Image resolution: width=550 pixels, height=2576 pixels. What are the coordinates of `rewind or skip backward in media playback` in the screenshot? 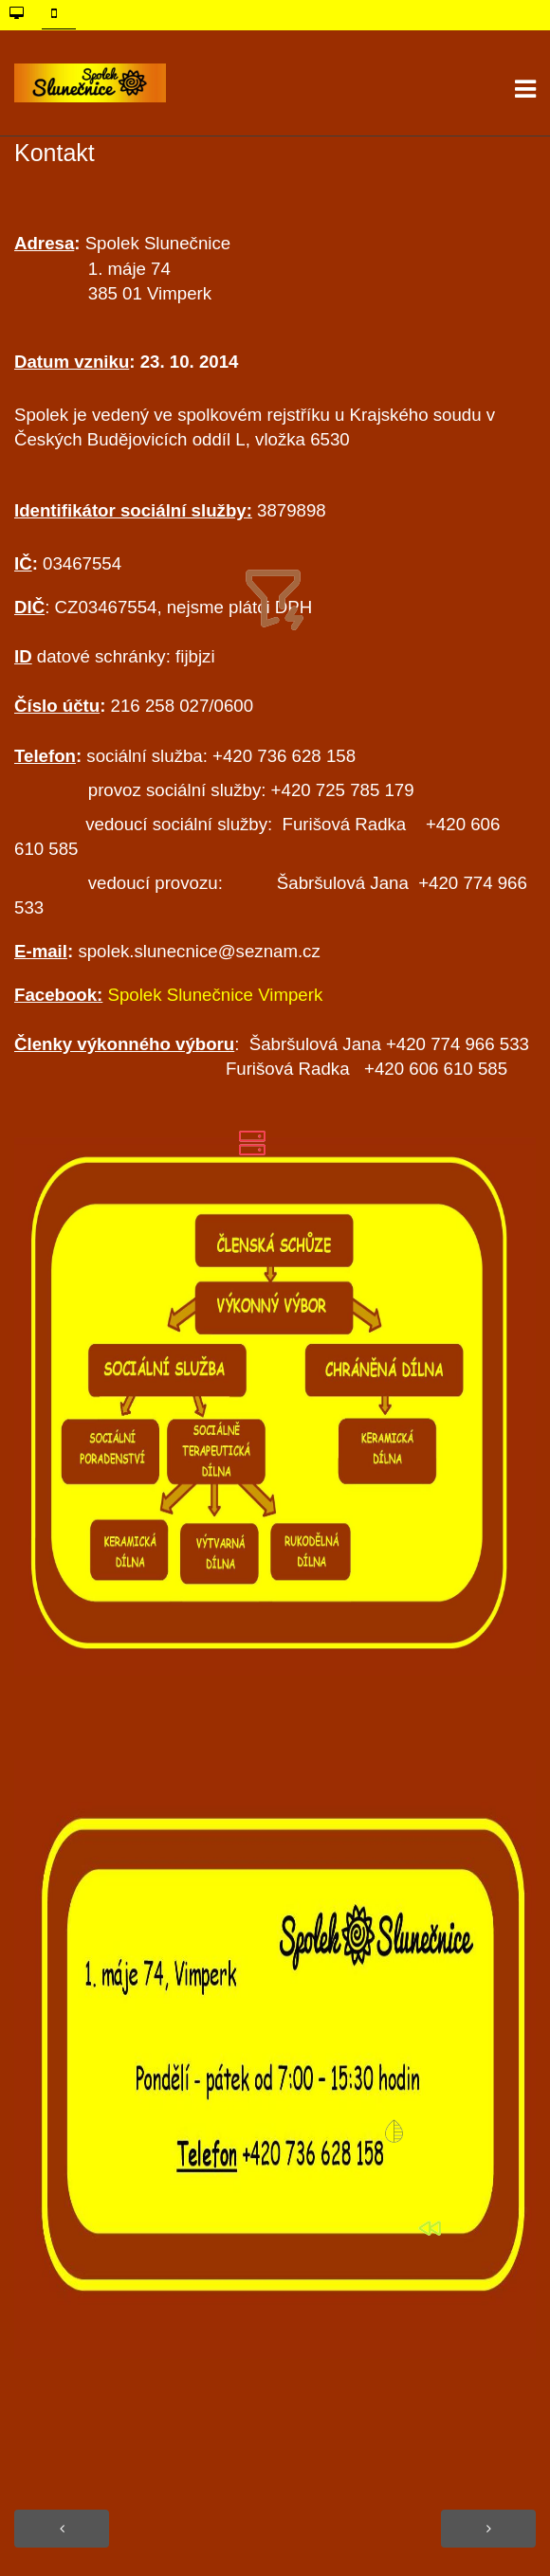 It's located at (431, 2228).